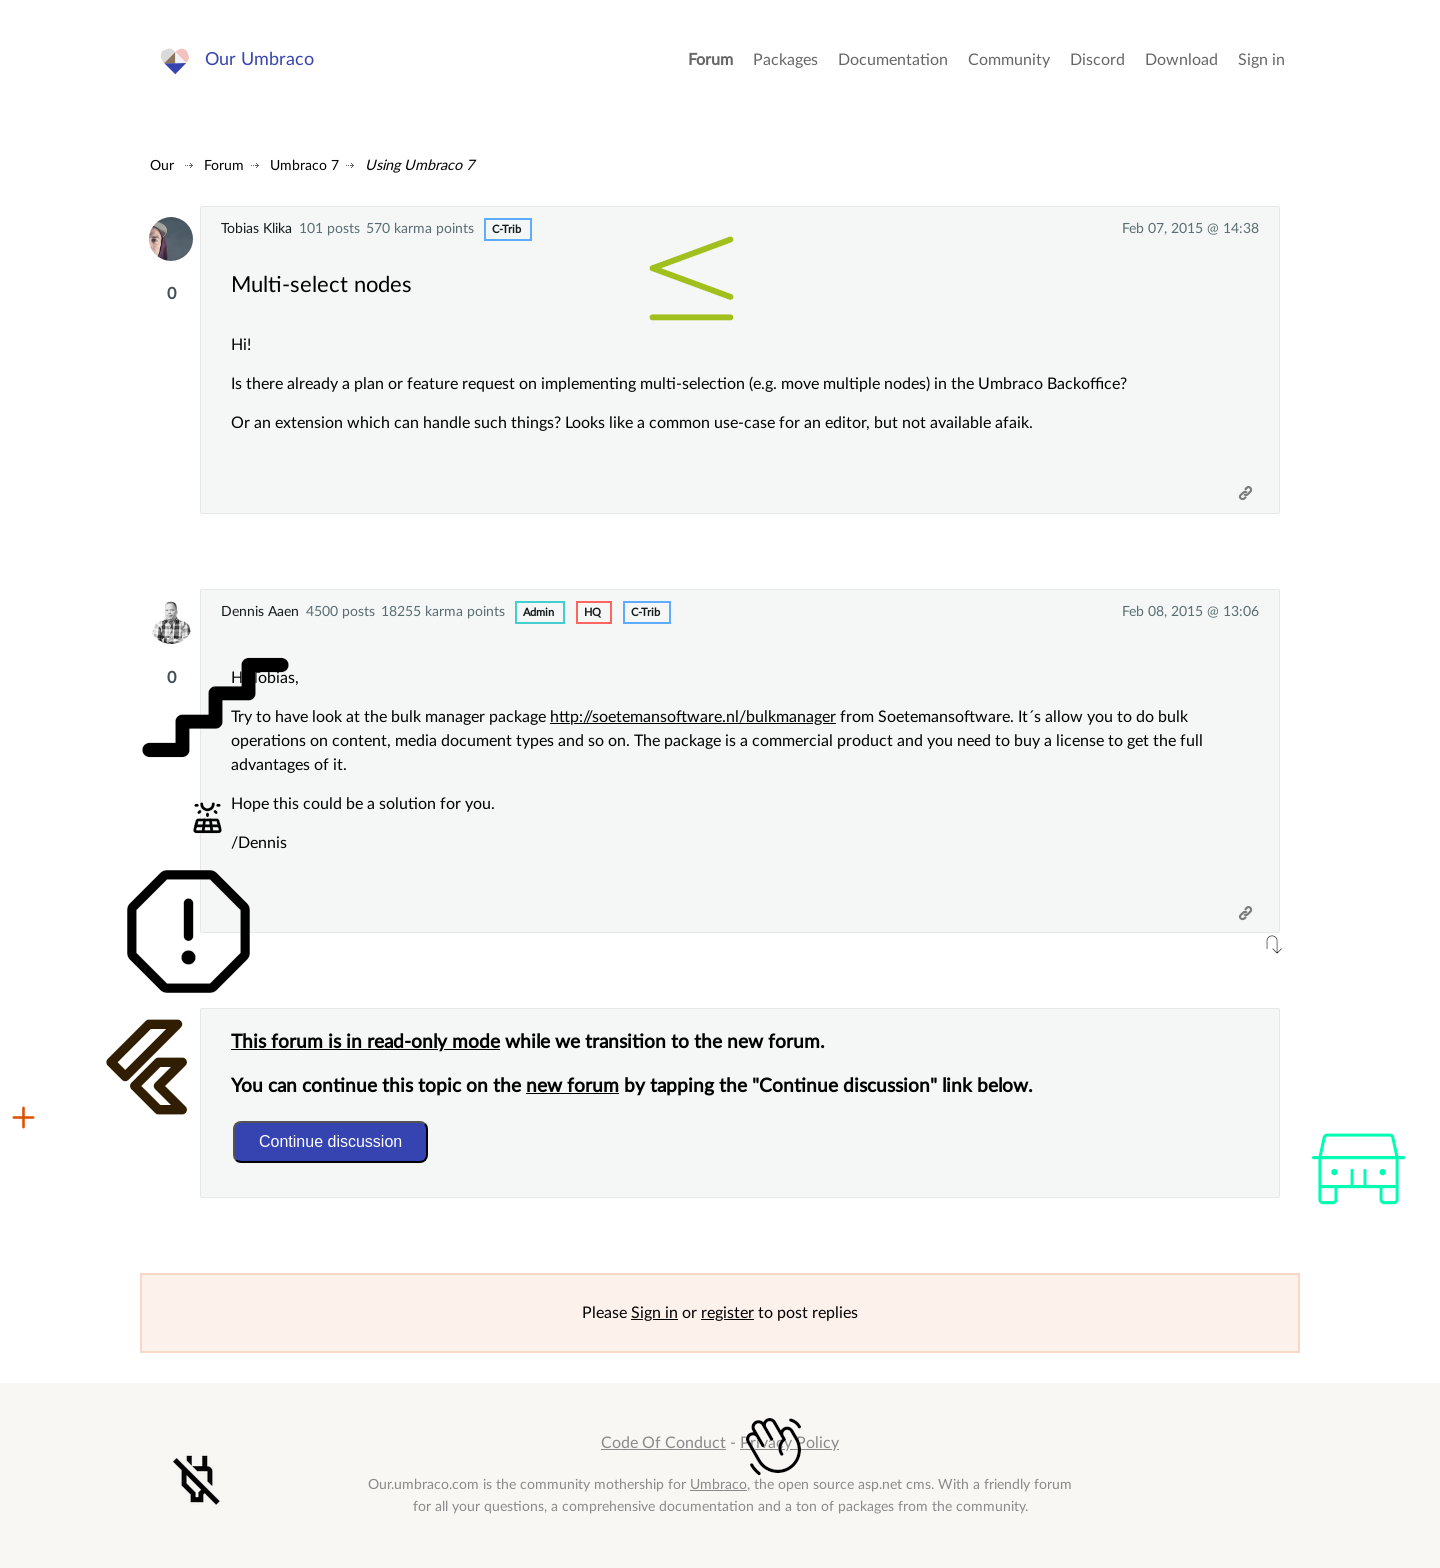 The width and height of the screenshot is (1440, 1568). Describe the element at coordinates (693, 280) in the screenshot. I see `less than or equal to comparison operator` at that location.